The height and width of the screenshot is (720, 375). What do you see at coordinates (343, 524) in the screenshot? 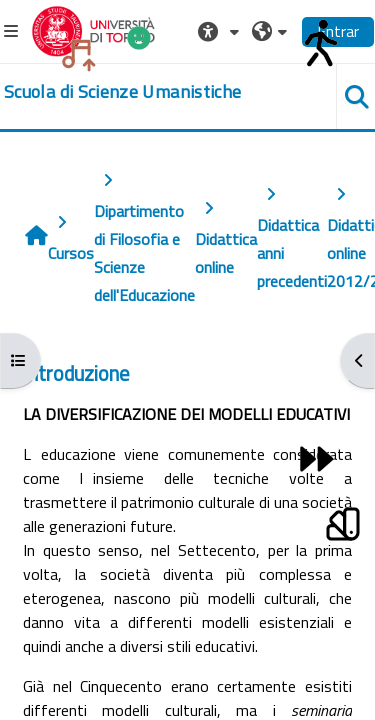
I see `select a color from the palette` at bounding box center [343, 524].